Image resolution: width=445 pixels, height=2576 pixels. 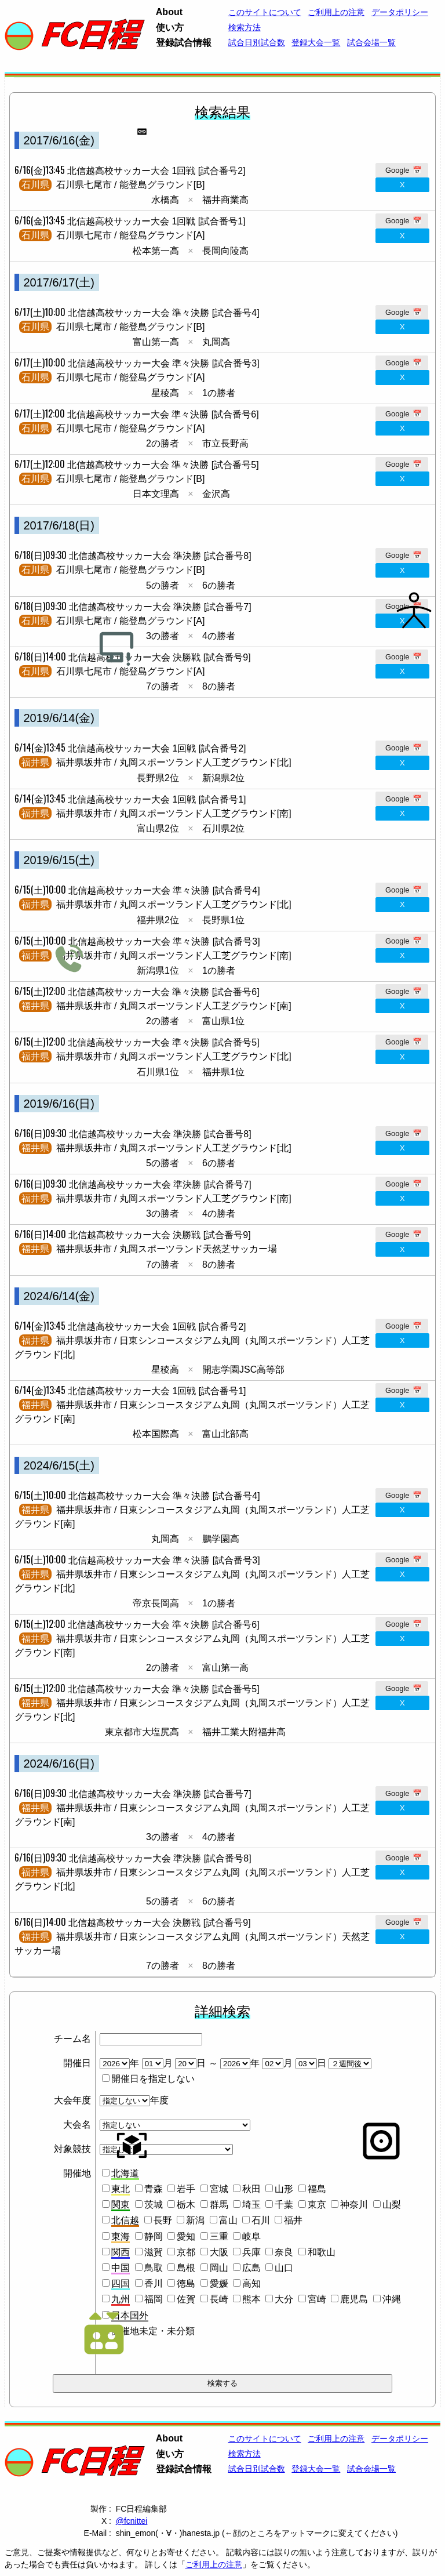 What do you see at coordinates (381, 2141) in the screenshot?
I see `browse music or audio library` at bounding box center [381, 2141].